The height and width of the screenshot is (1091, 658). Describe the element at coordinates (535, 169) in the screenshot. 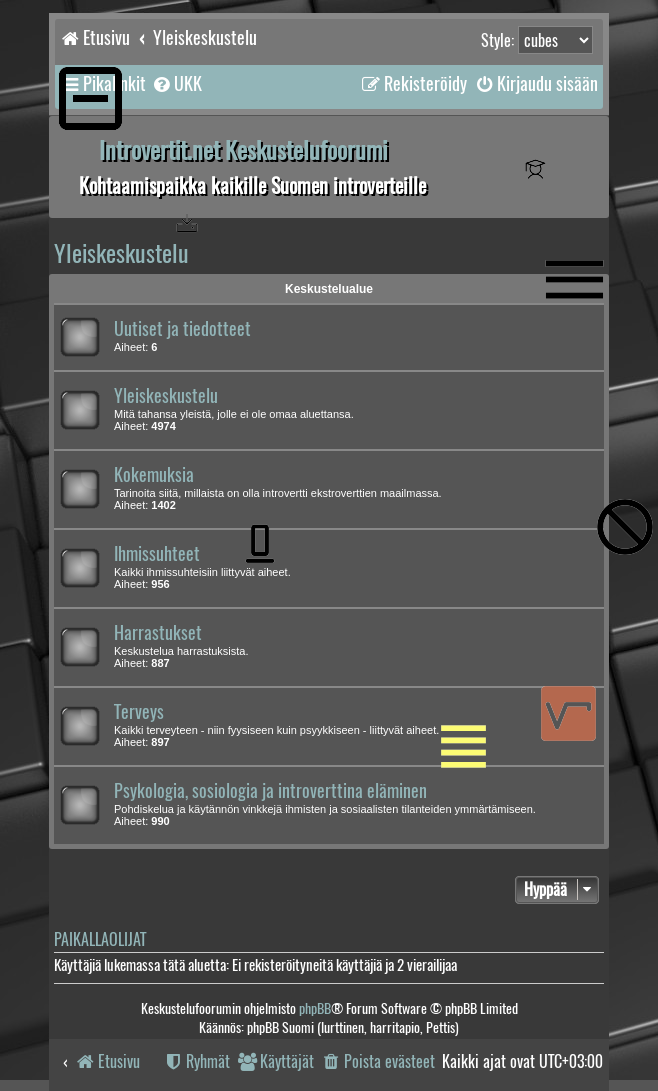

I see `view student profile` at that location.